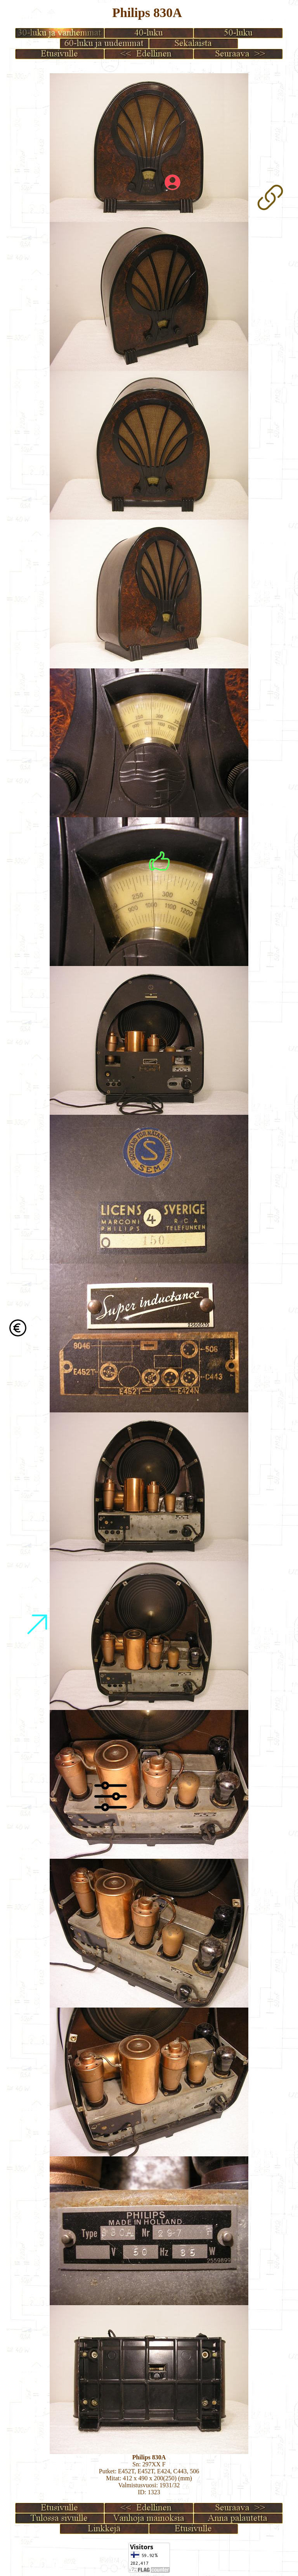 This screenshot has width=298, height=2576. Describe the element at coordinates (37, 1624) in the screenshot. I see `open link in new tab or window` at that location.